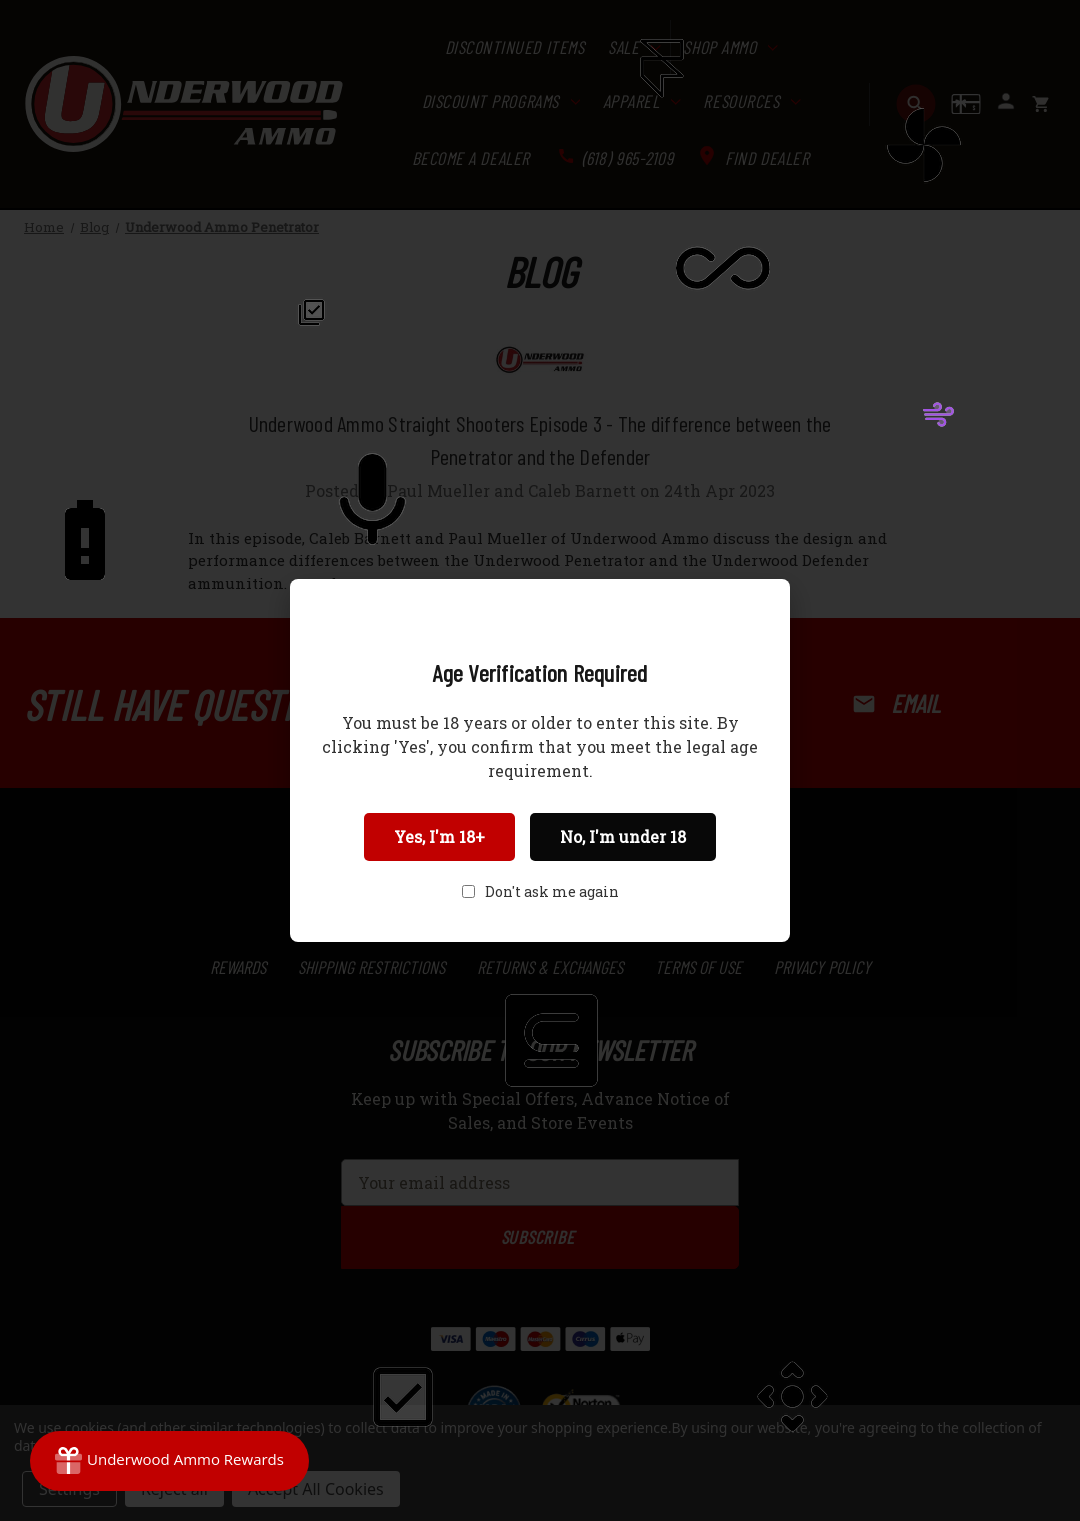 This screenshot has height=1521, width=1080. Describe the element at coordinates (792, 1396) in the screenshot. I see `pan or move the camera view` at that location.